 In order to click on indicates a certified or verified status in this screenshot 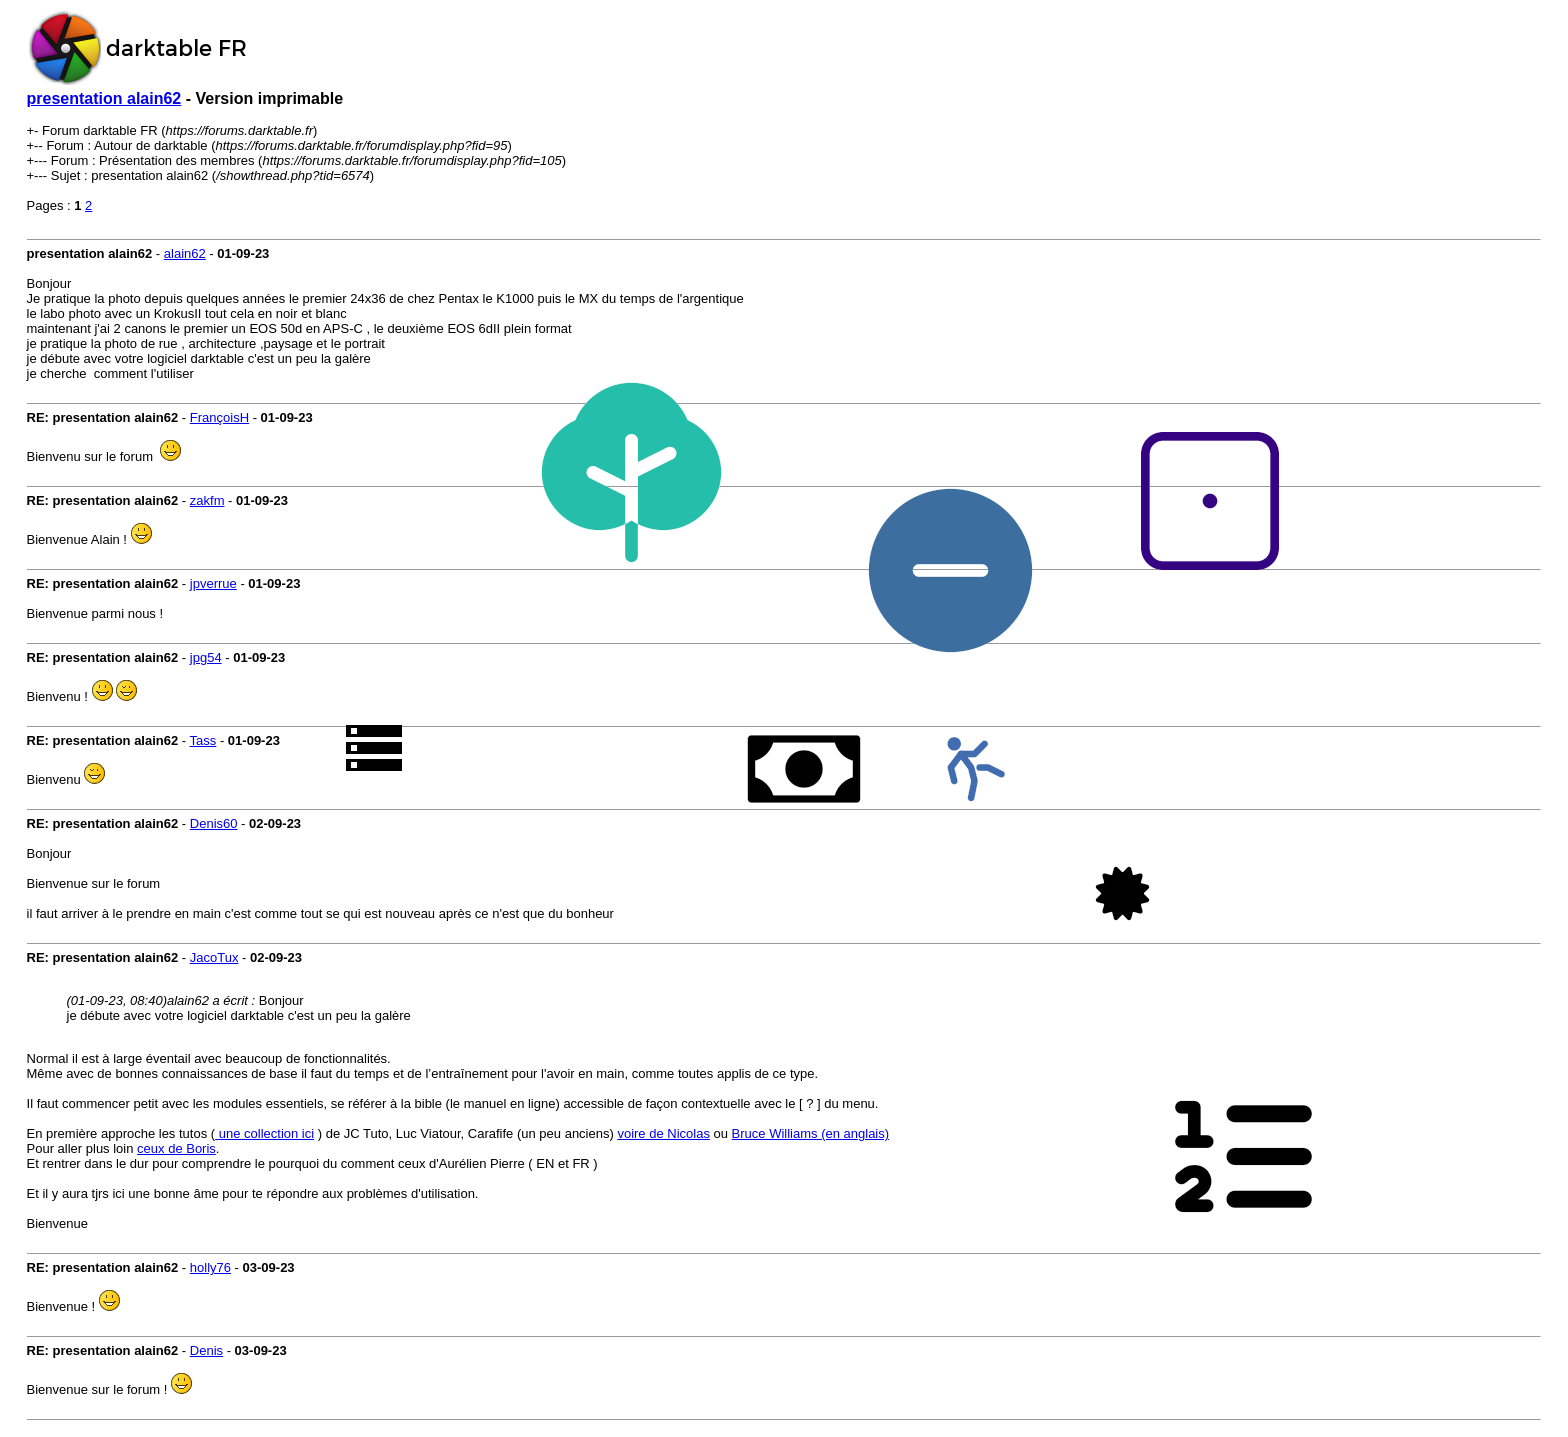, I will do `click(1122, 893)`.